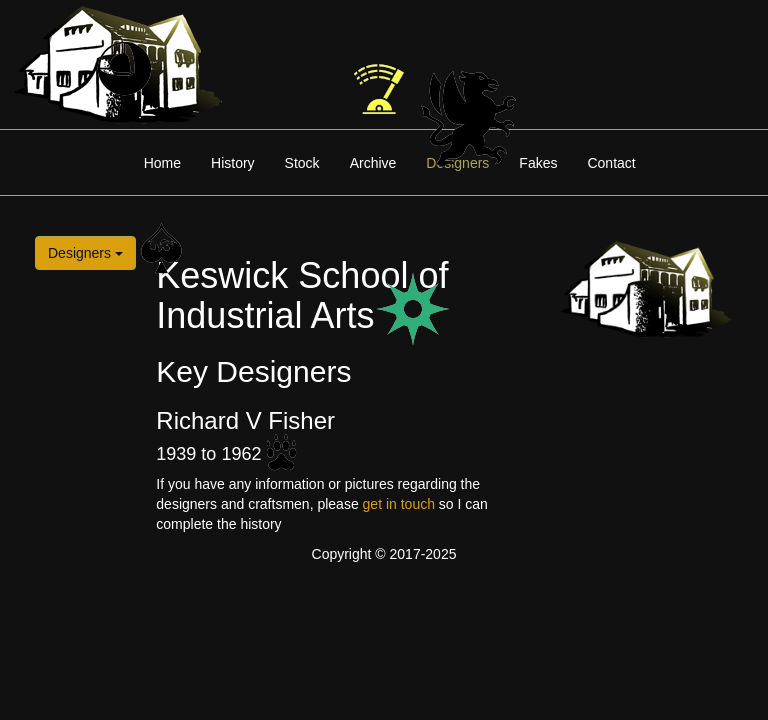 The width and height of the screenshot is (768, 720). Describe the element at coordinates (281, 453) in the screenshot. I see `access pet-related features or settings` at that location.